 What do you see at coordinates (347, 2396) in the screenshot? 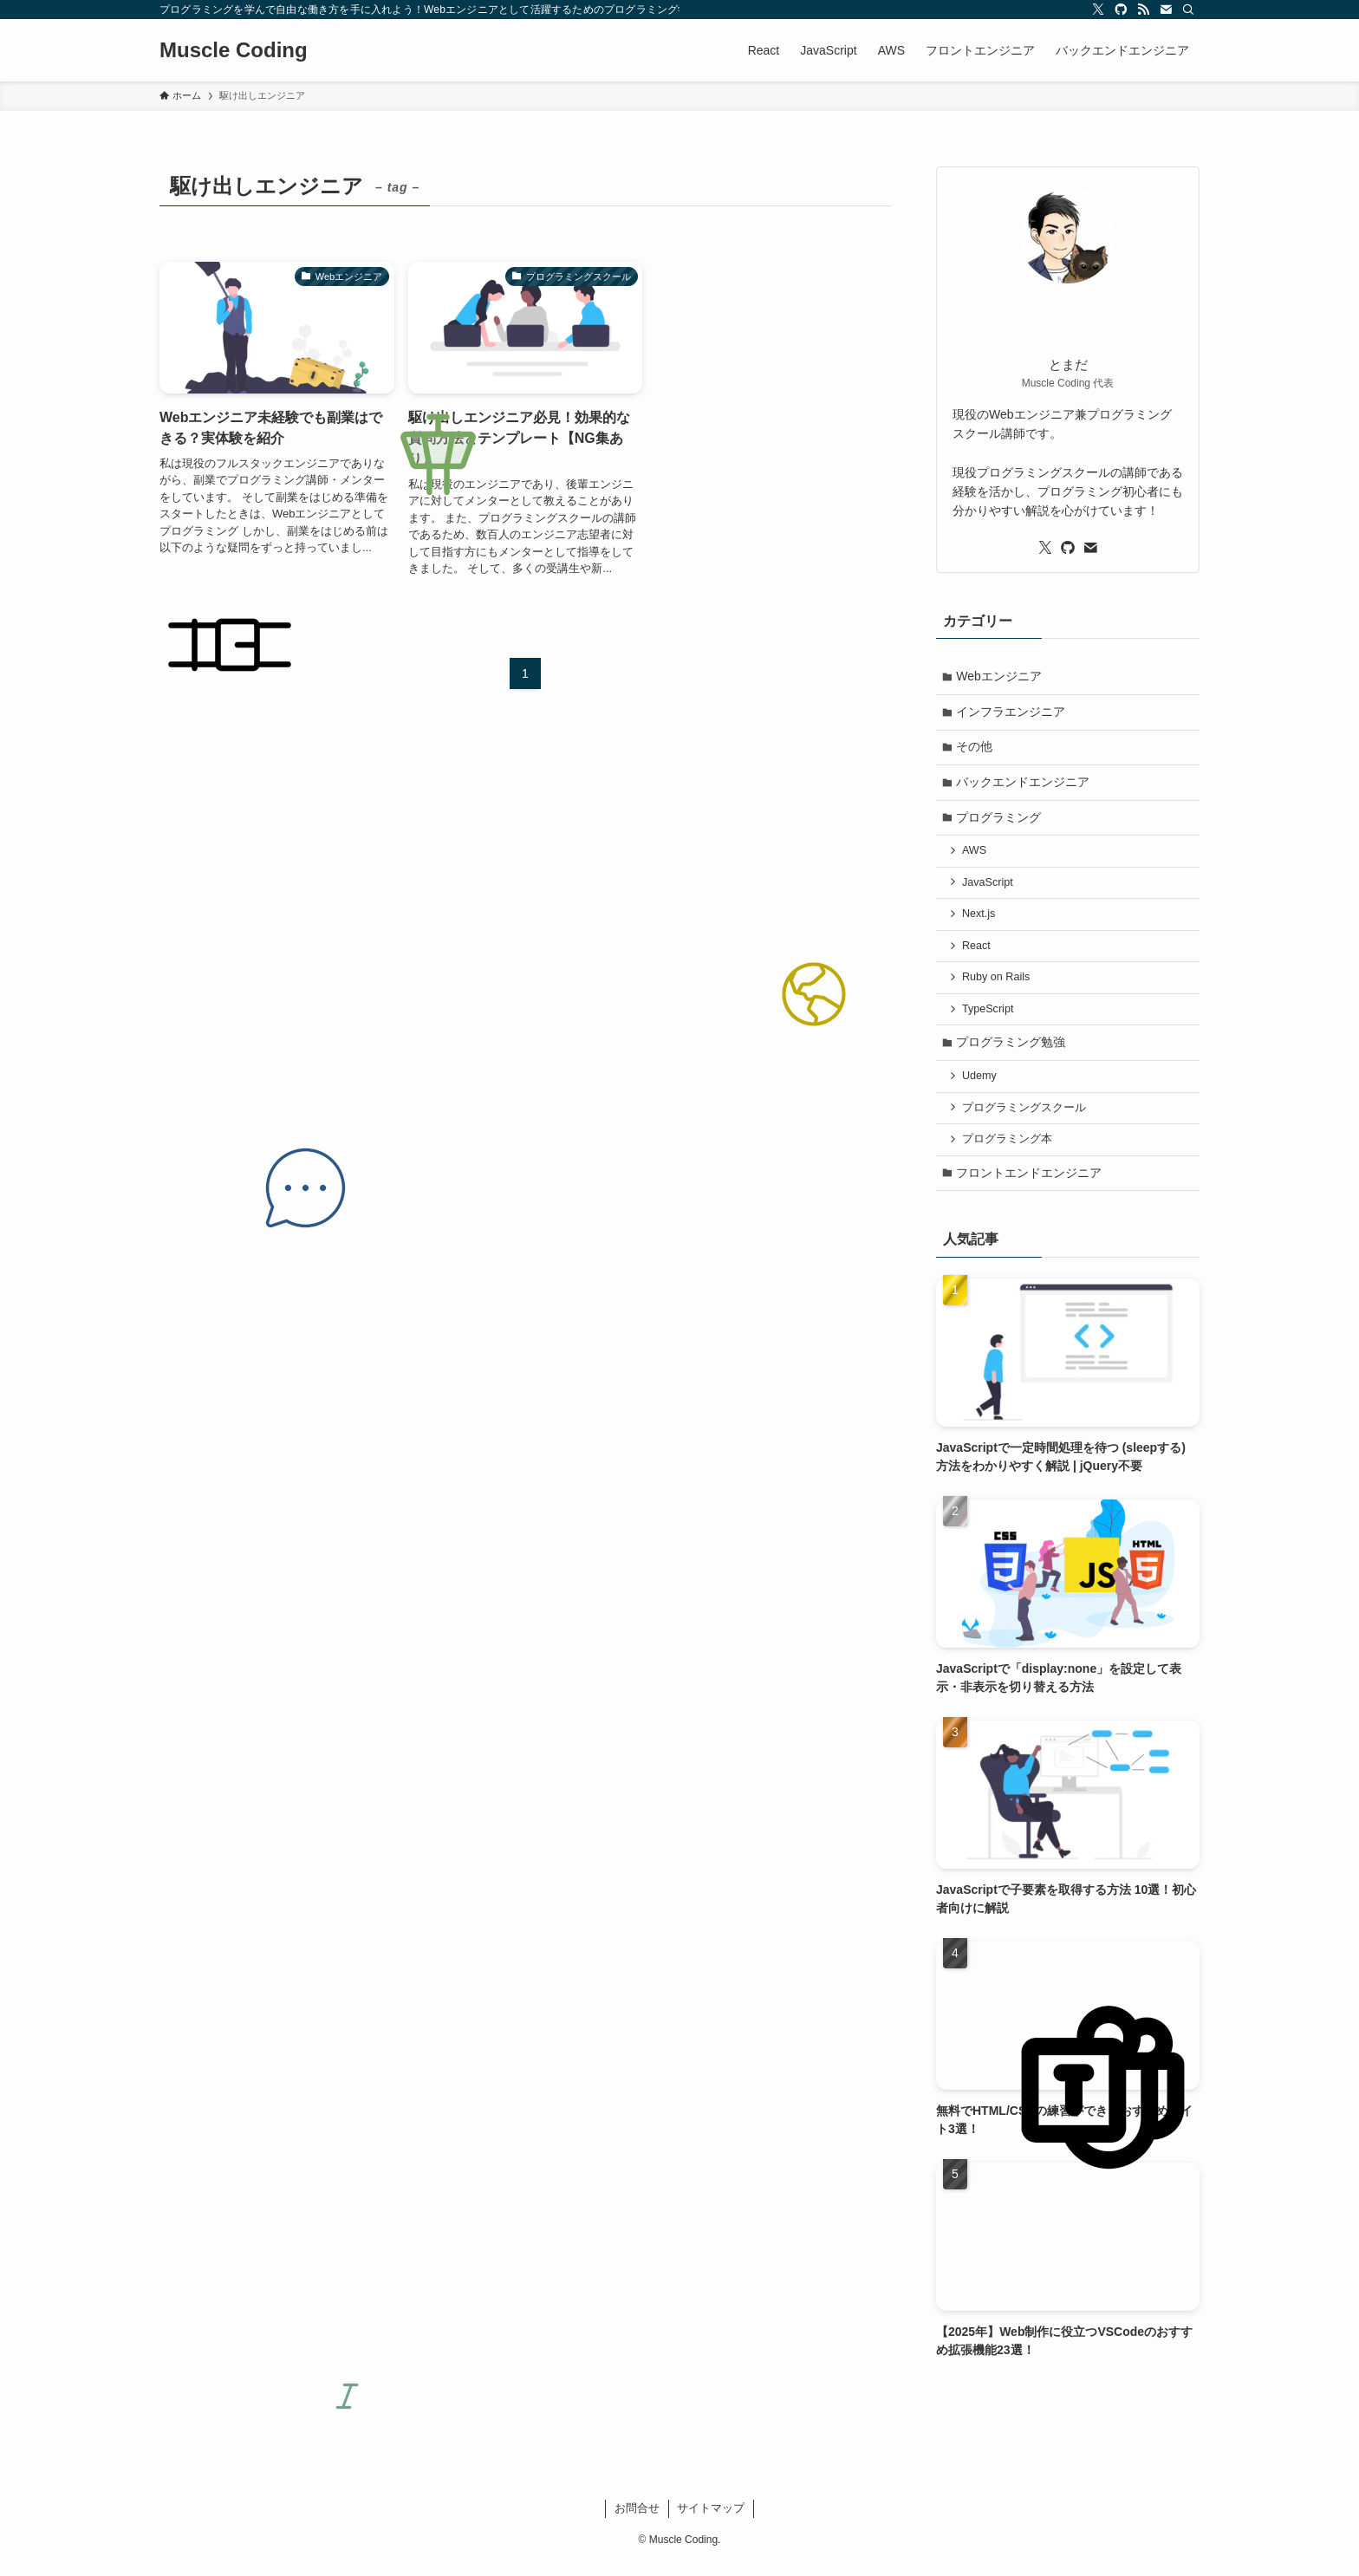
I see `apply italic formatting to selected text` at bounding box center [347, 2396].